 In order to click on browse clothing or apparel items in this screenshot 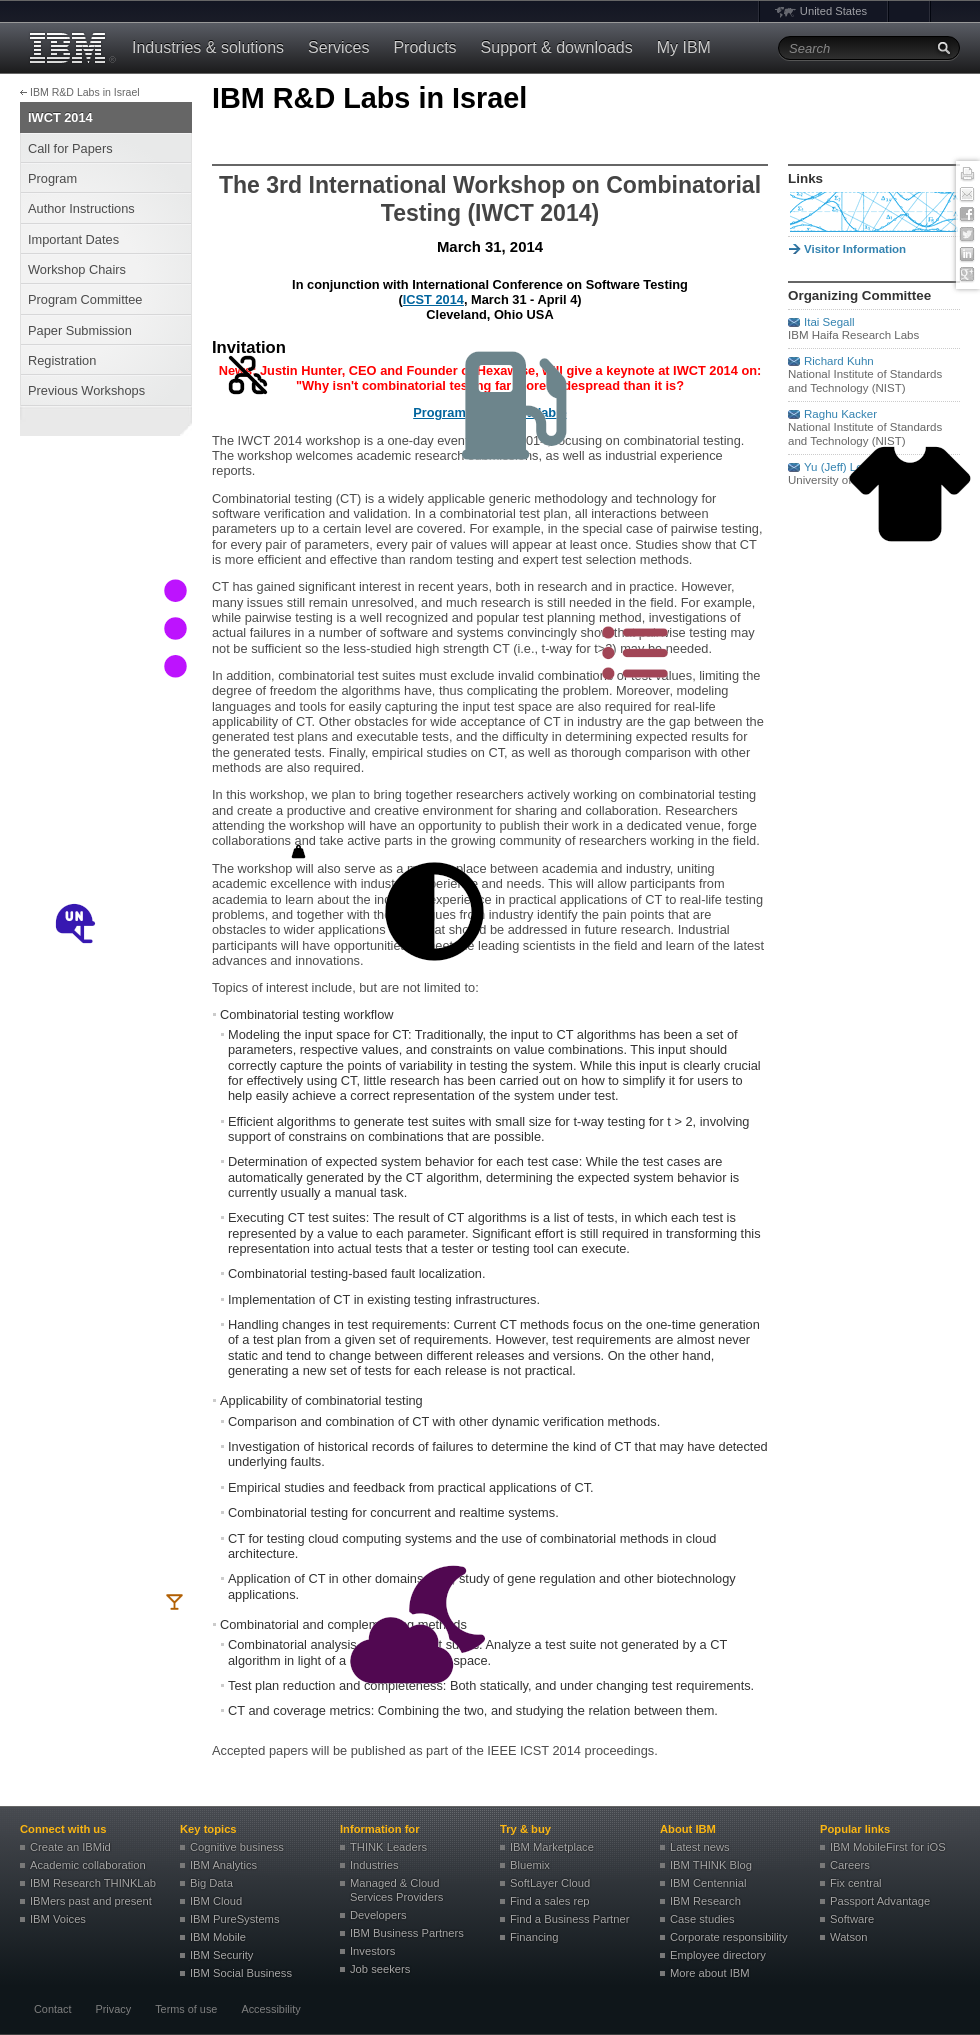, I will do `click(910, 491)`.